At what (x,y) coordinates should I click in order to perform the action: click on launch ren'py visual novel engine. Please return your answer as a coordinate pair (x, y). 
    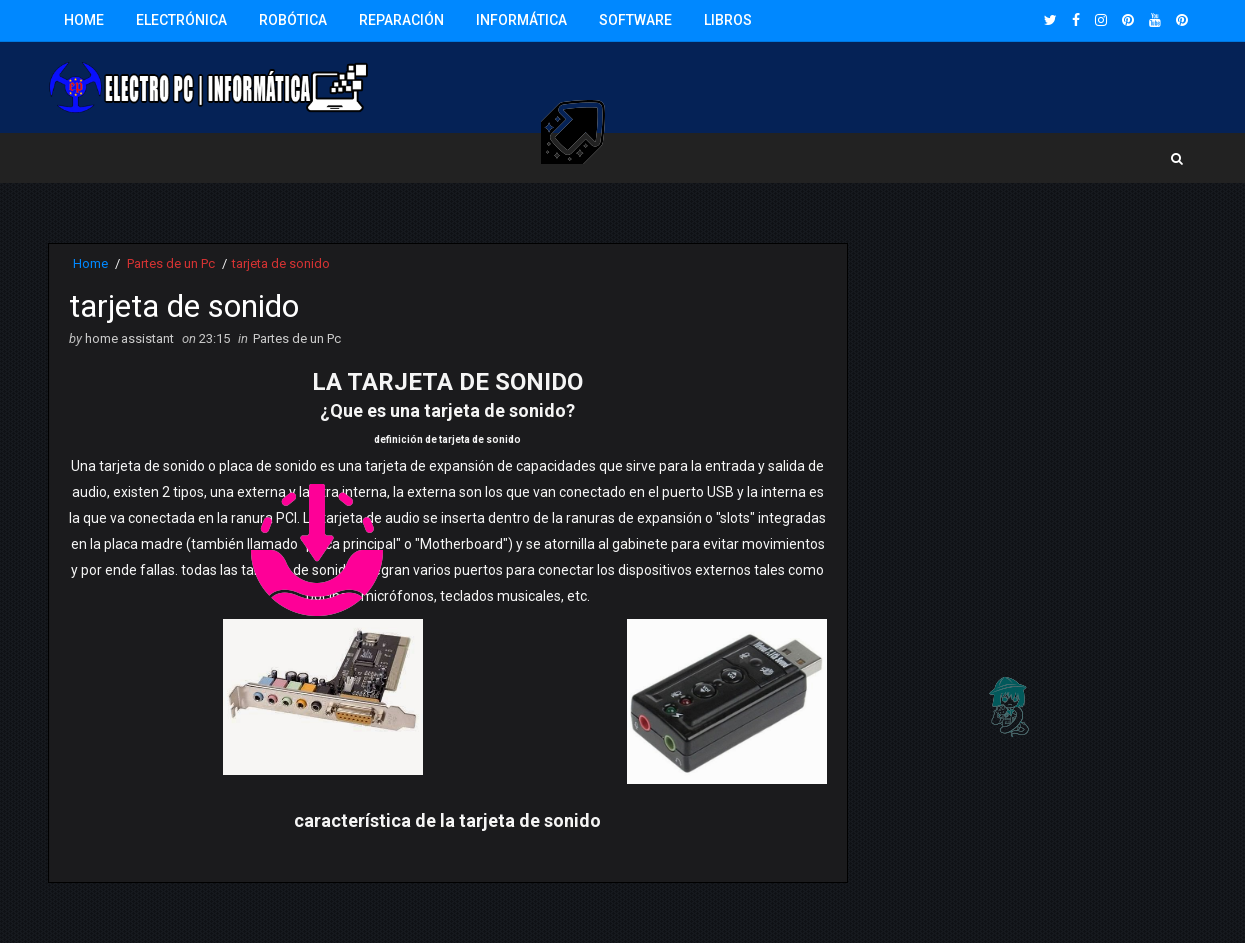
    Looking at the image, I should click on (1009, 707).